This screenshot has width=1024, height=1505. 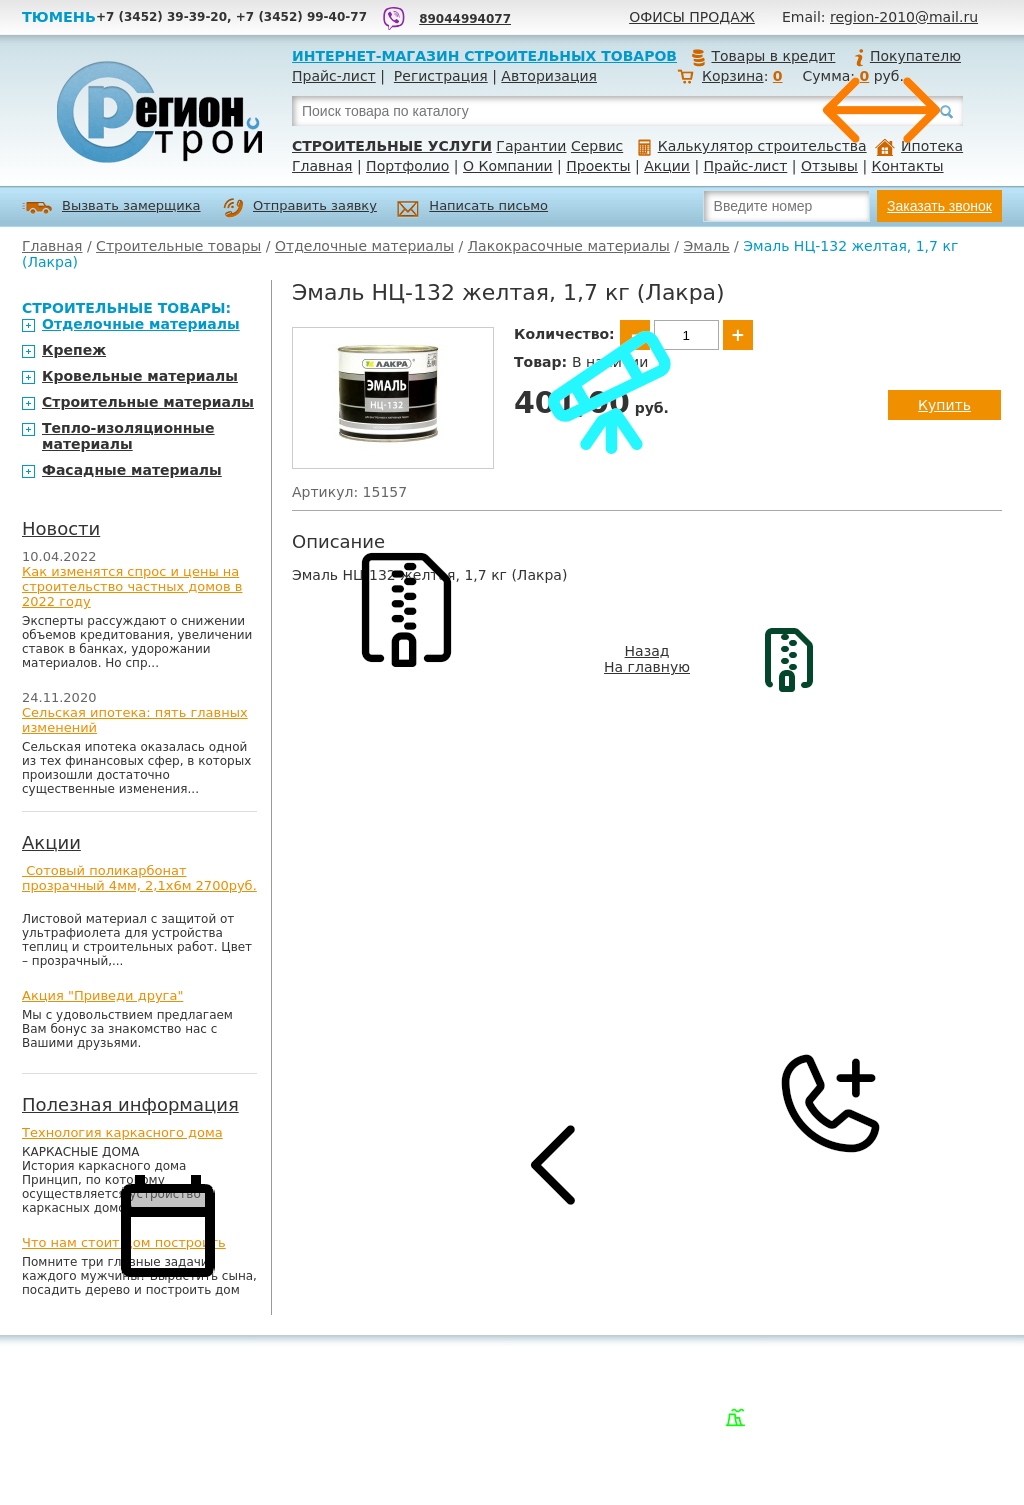 What do you see at coordinates (881, 111) in the screenshot?
I see `resize or adjust width horizontally` at bounding box center [881, 111].